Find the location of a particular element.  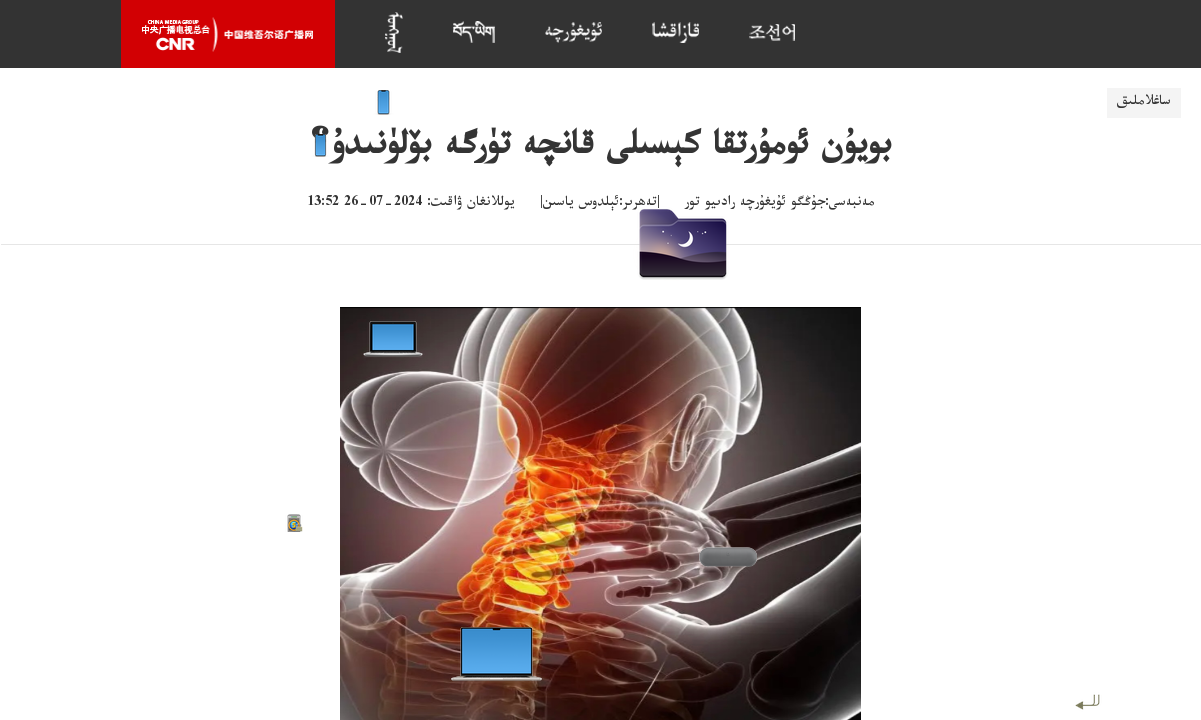

iPhone 11 Pro device icon is located at coordinates (320, 145).